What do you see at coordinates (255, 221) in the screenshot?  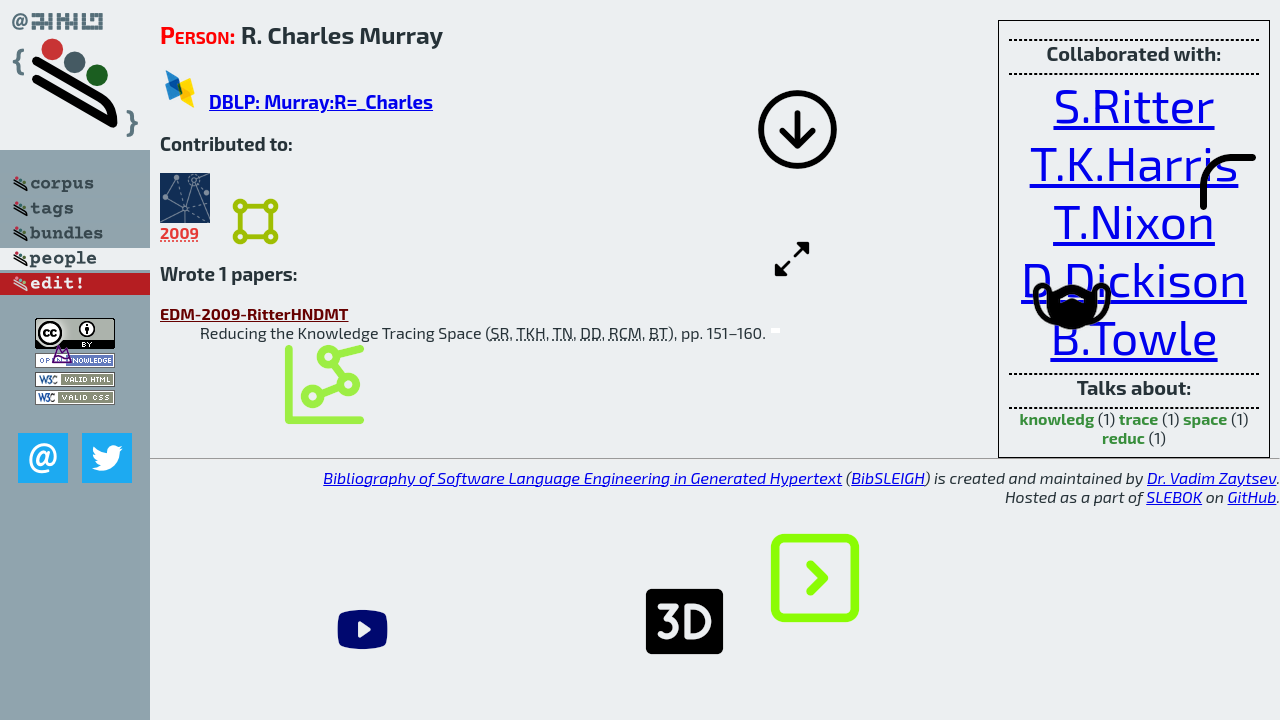 I see `view ring network topology` at bounding box center [255, 221].